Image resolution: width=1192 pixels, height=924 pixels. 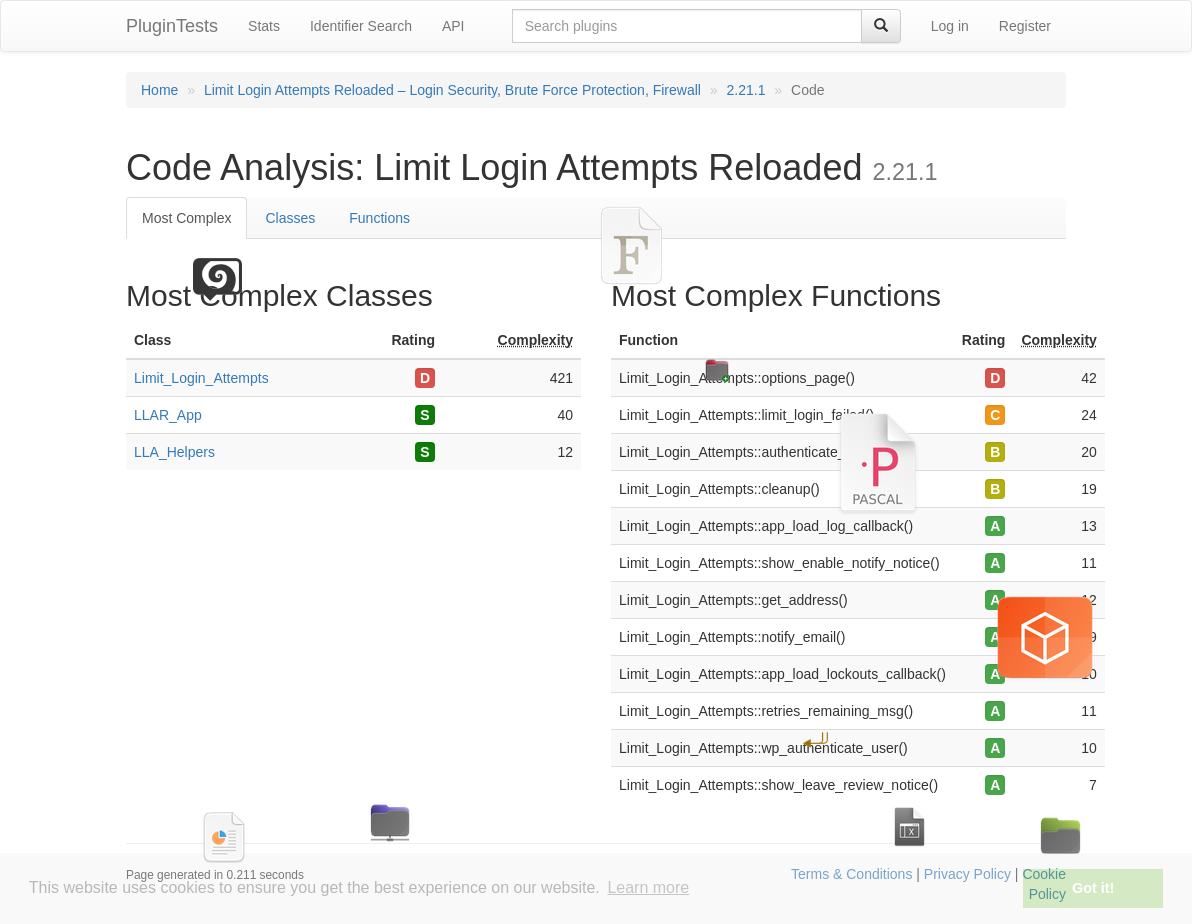 What do you see at coordinates (815, 738) in the screenshot?
I see `reply to all recipients of an email` at bounding box center [815, 738].